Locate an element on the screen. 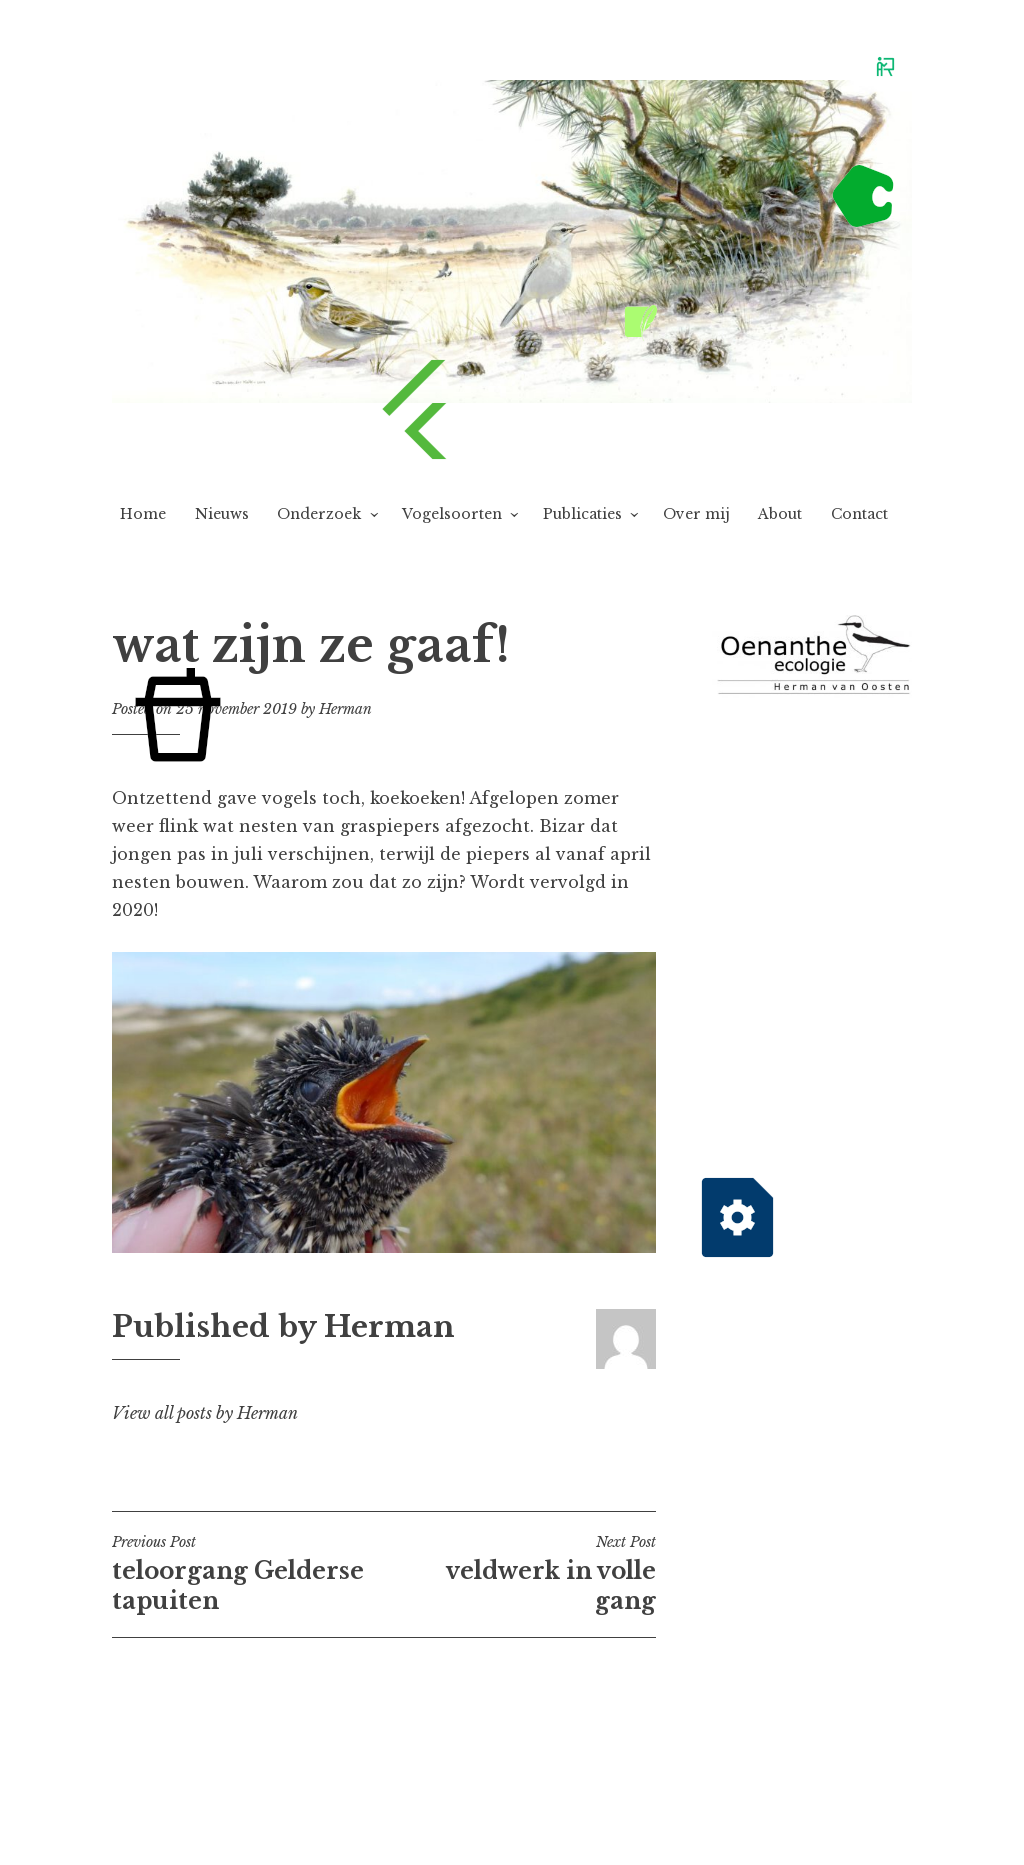  start or view a presentation is located at coordinates (885, 66).